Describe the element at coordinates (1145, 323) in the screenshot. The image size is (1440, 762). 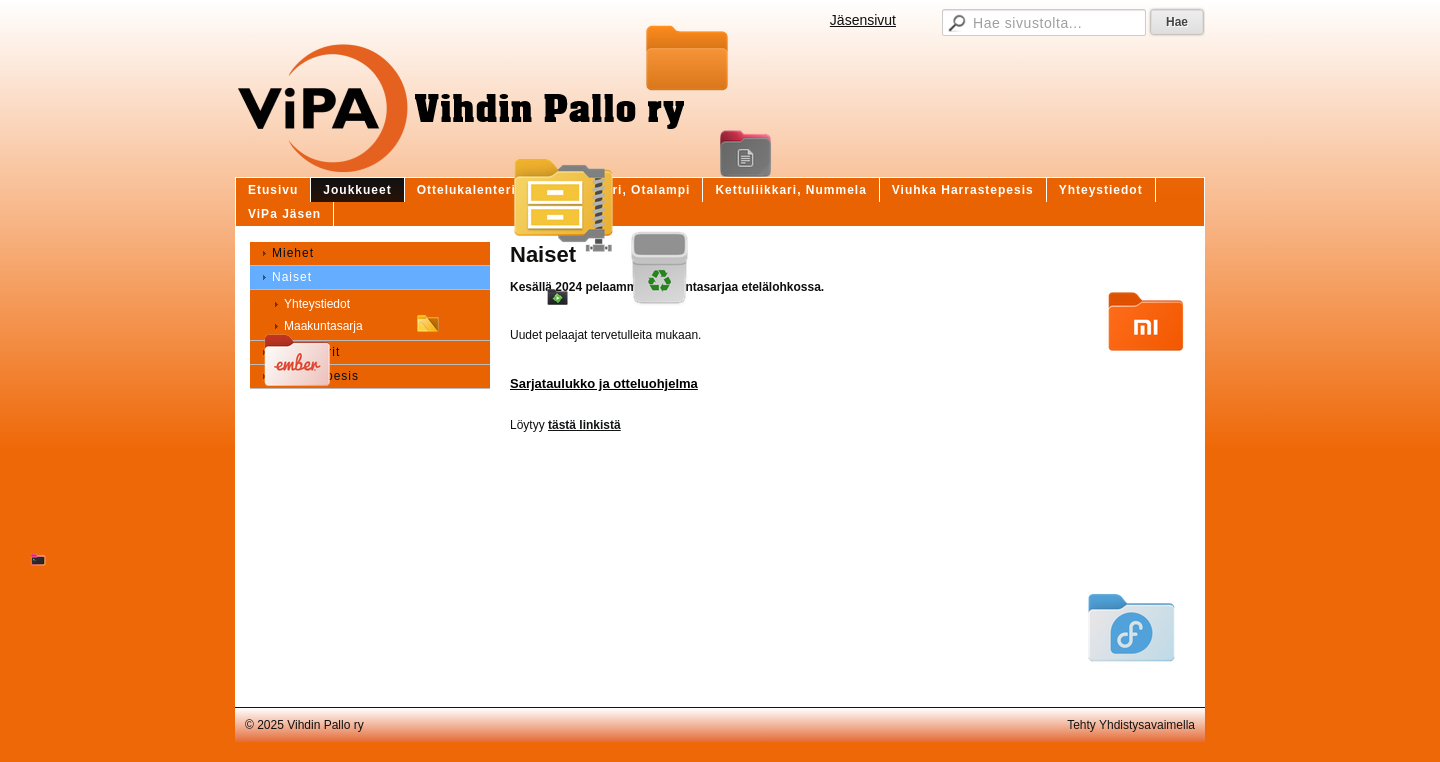
I see `open xiaomi-related files folder` at that location.